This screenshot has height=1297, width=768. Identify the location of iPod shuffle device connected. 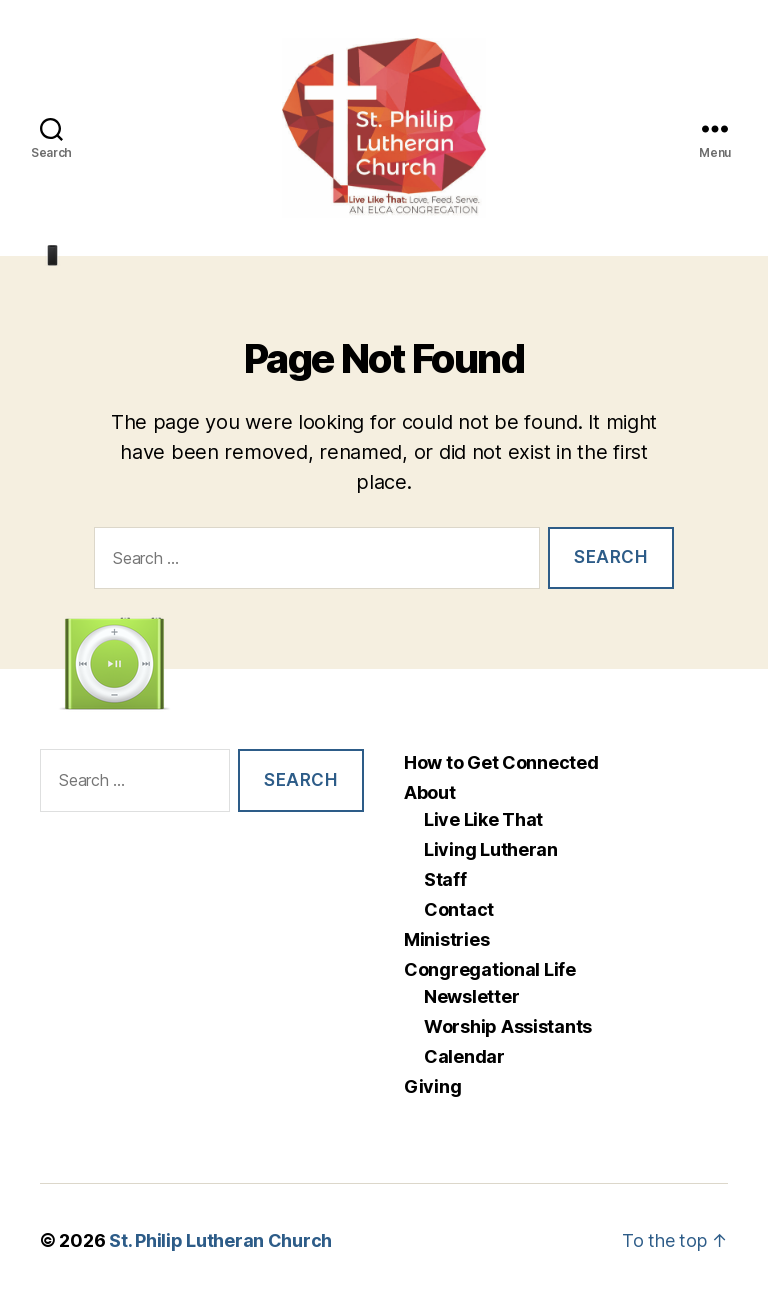
(114, 663).